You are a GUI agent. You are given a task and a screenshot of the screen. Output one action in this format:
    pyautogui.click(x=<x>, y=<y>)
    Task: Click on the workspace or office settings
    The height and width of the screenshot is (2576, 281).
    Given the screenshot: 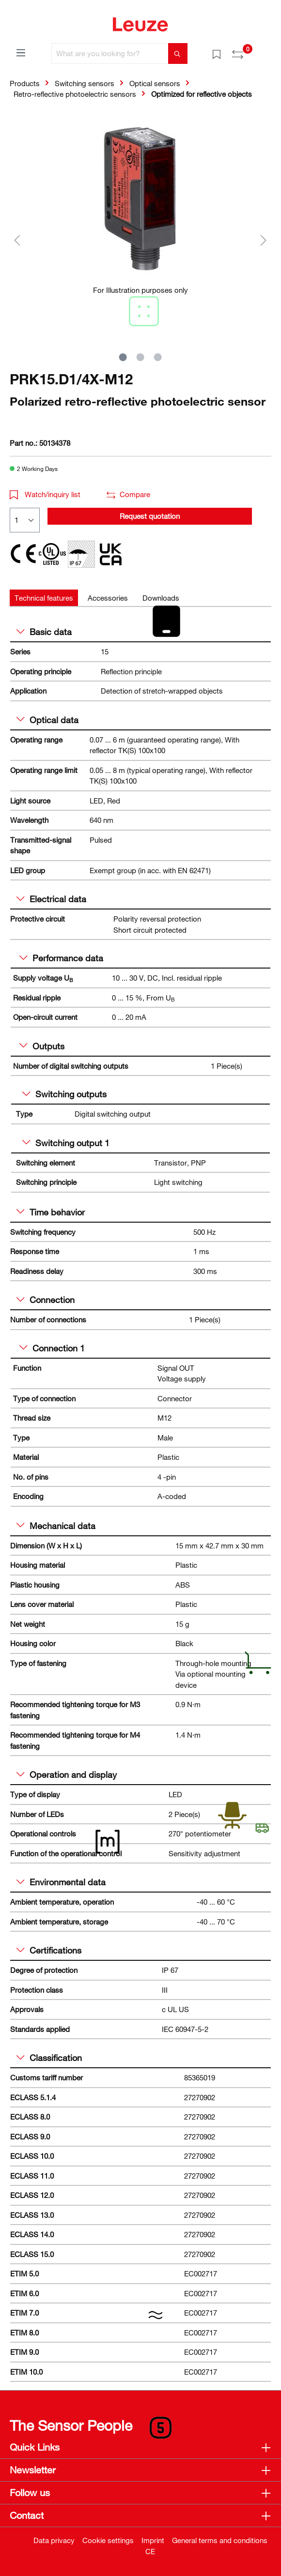 What is the action you would take?
    pyautogui.click(x=232, y=1815)
    